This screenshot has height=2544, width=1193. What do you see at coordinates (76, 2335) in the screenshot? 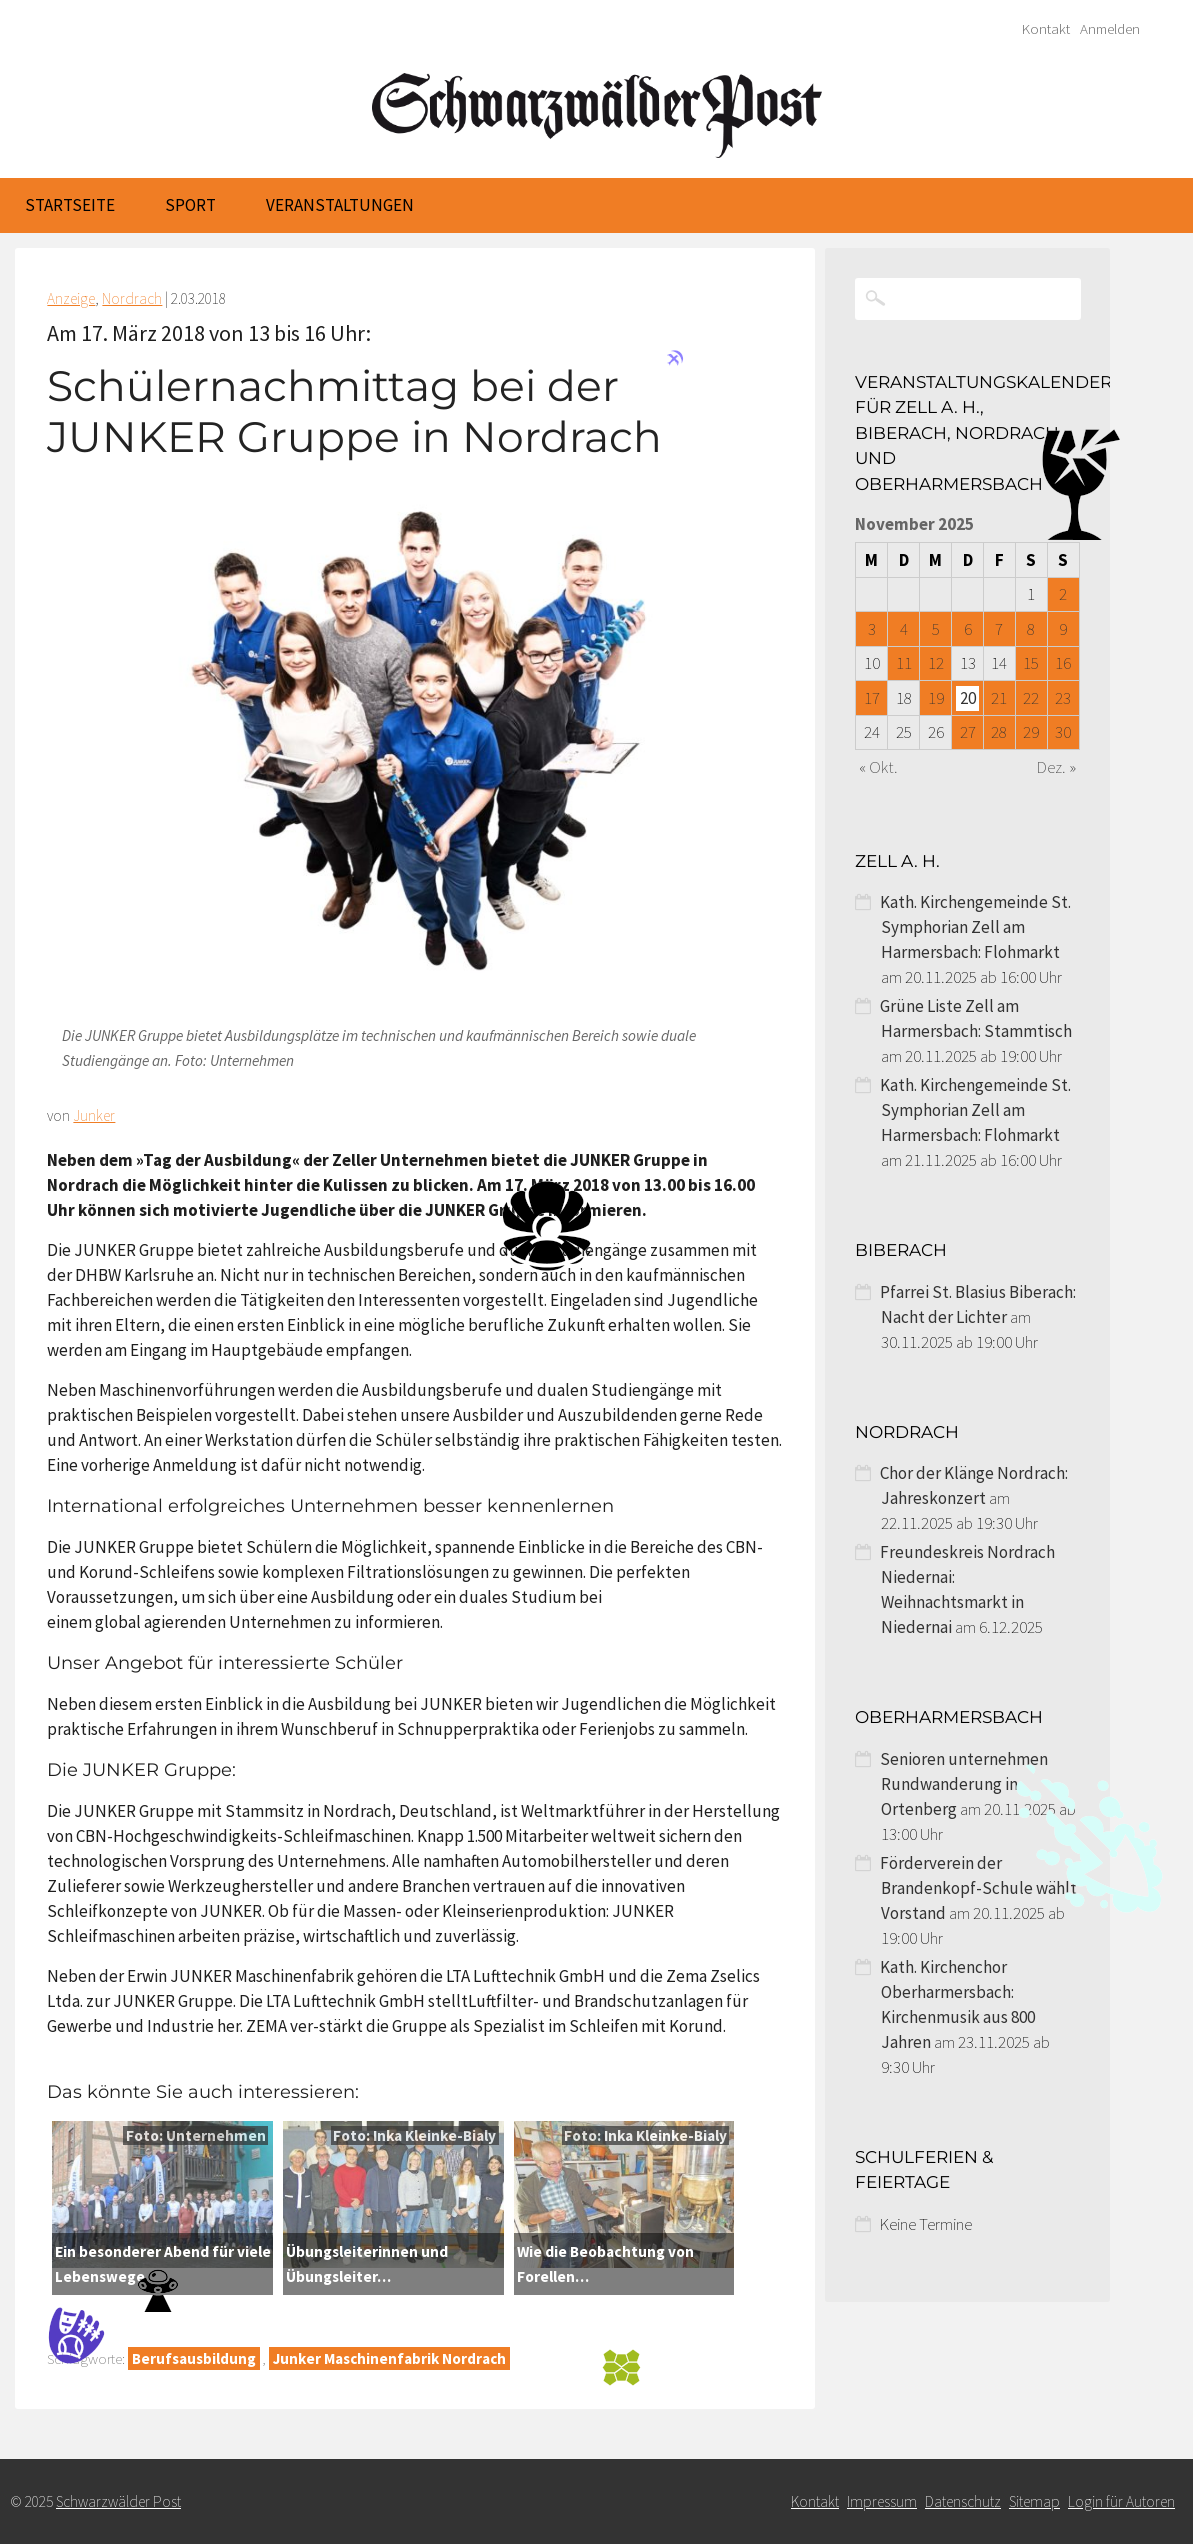
I see `baseball or softball category` at bounding box center [76, 2335].